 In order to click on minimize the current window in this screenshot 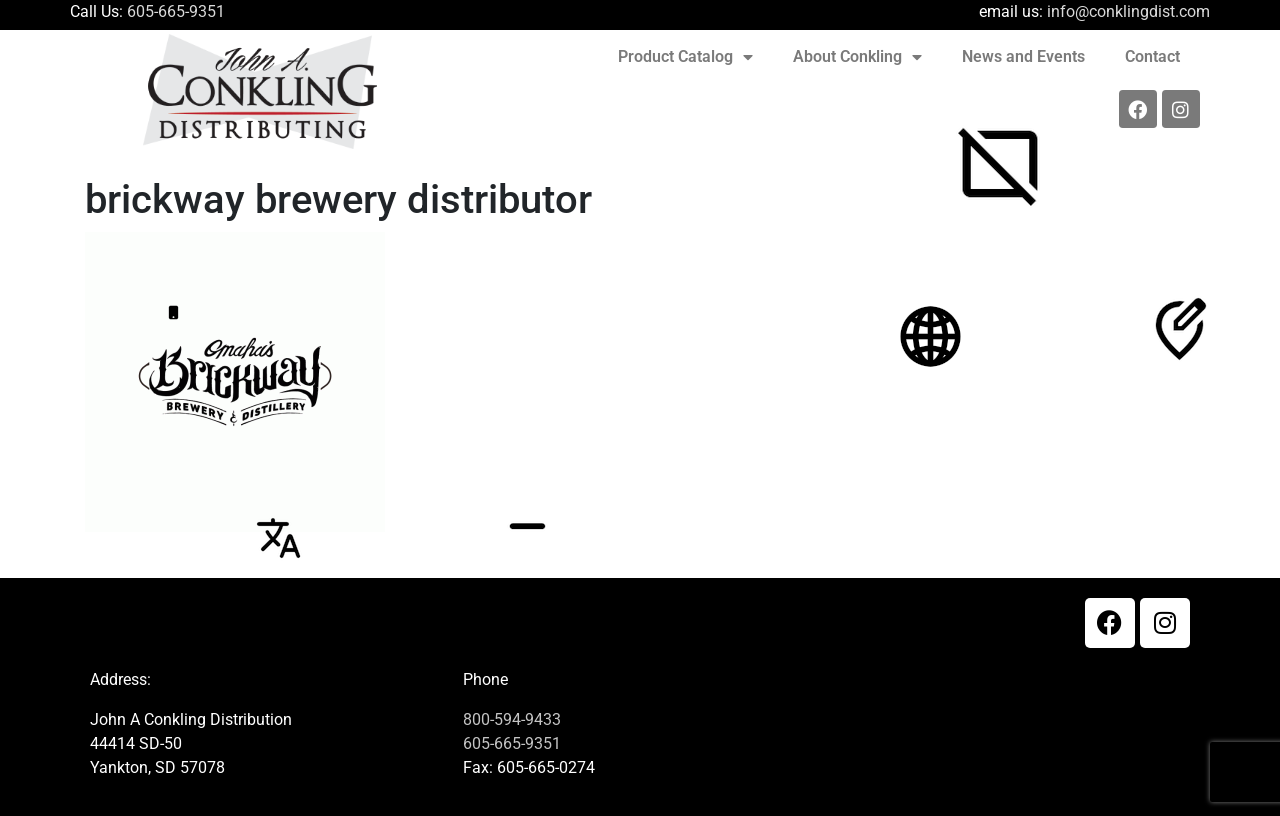, I will do `click(527, 502)`.